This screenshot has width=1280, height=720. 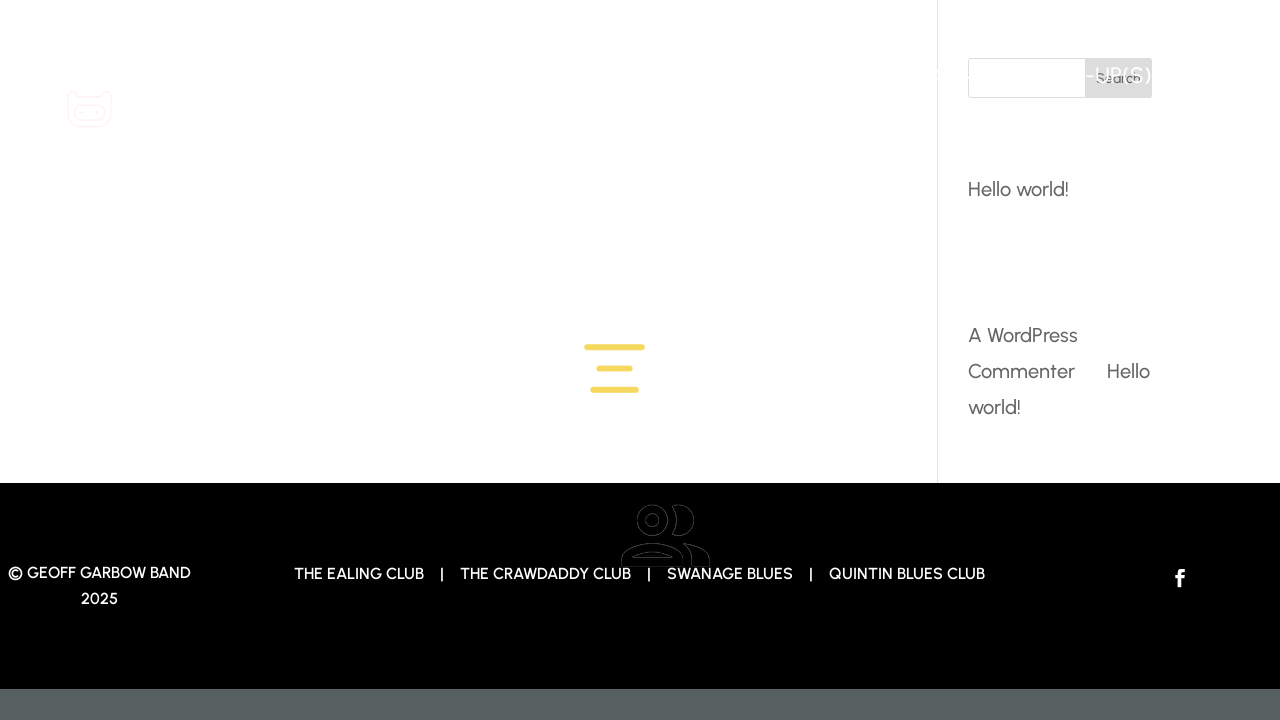 What do you see at coordinates (614, 368) in the screenshot?
I see `center align text` at bounding box center [614, 368].